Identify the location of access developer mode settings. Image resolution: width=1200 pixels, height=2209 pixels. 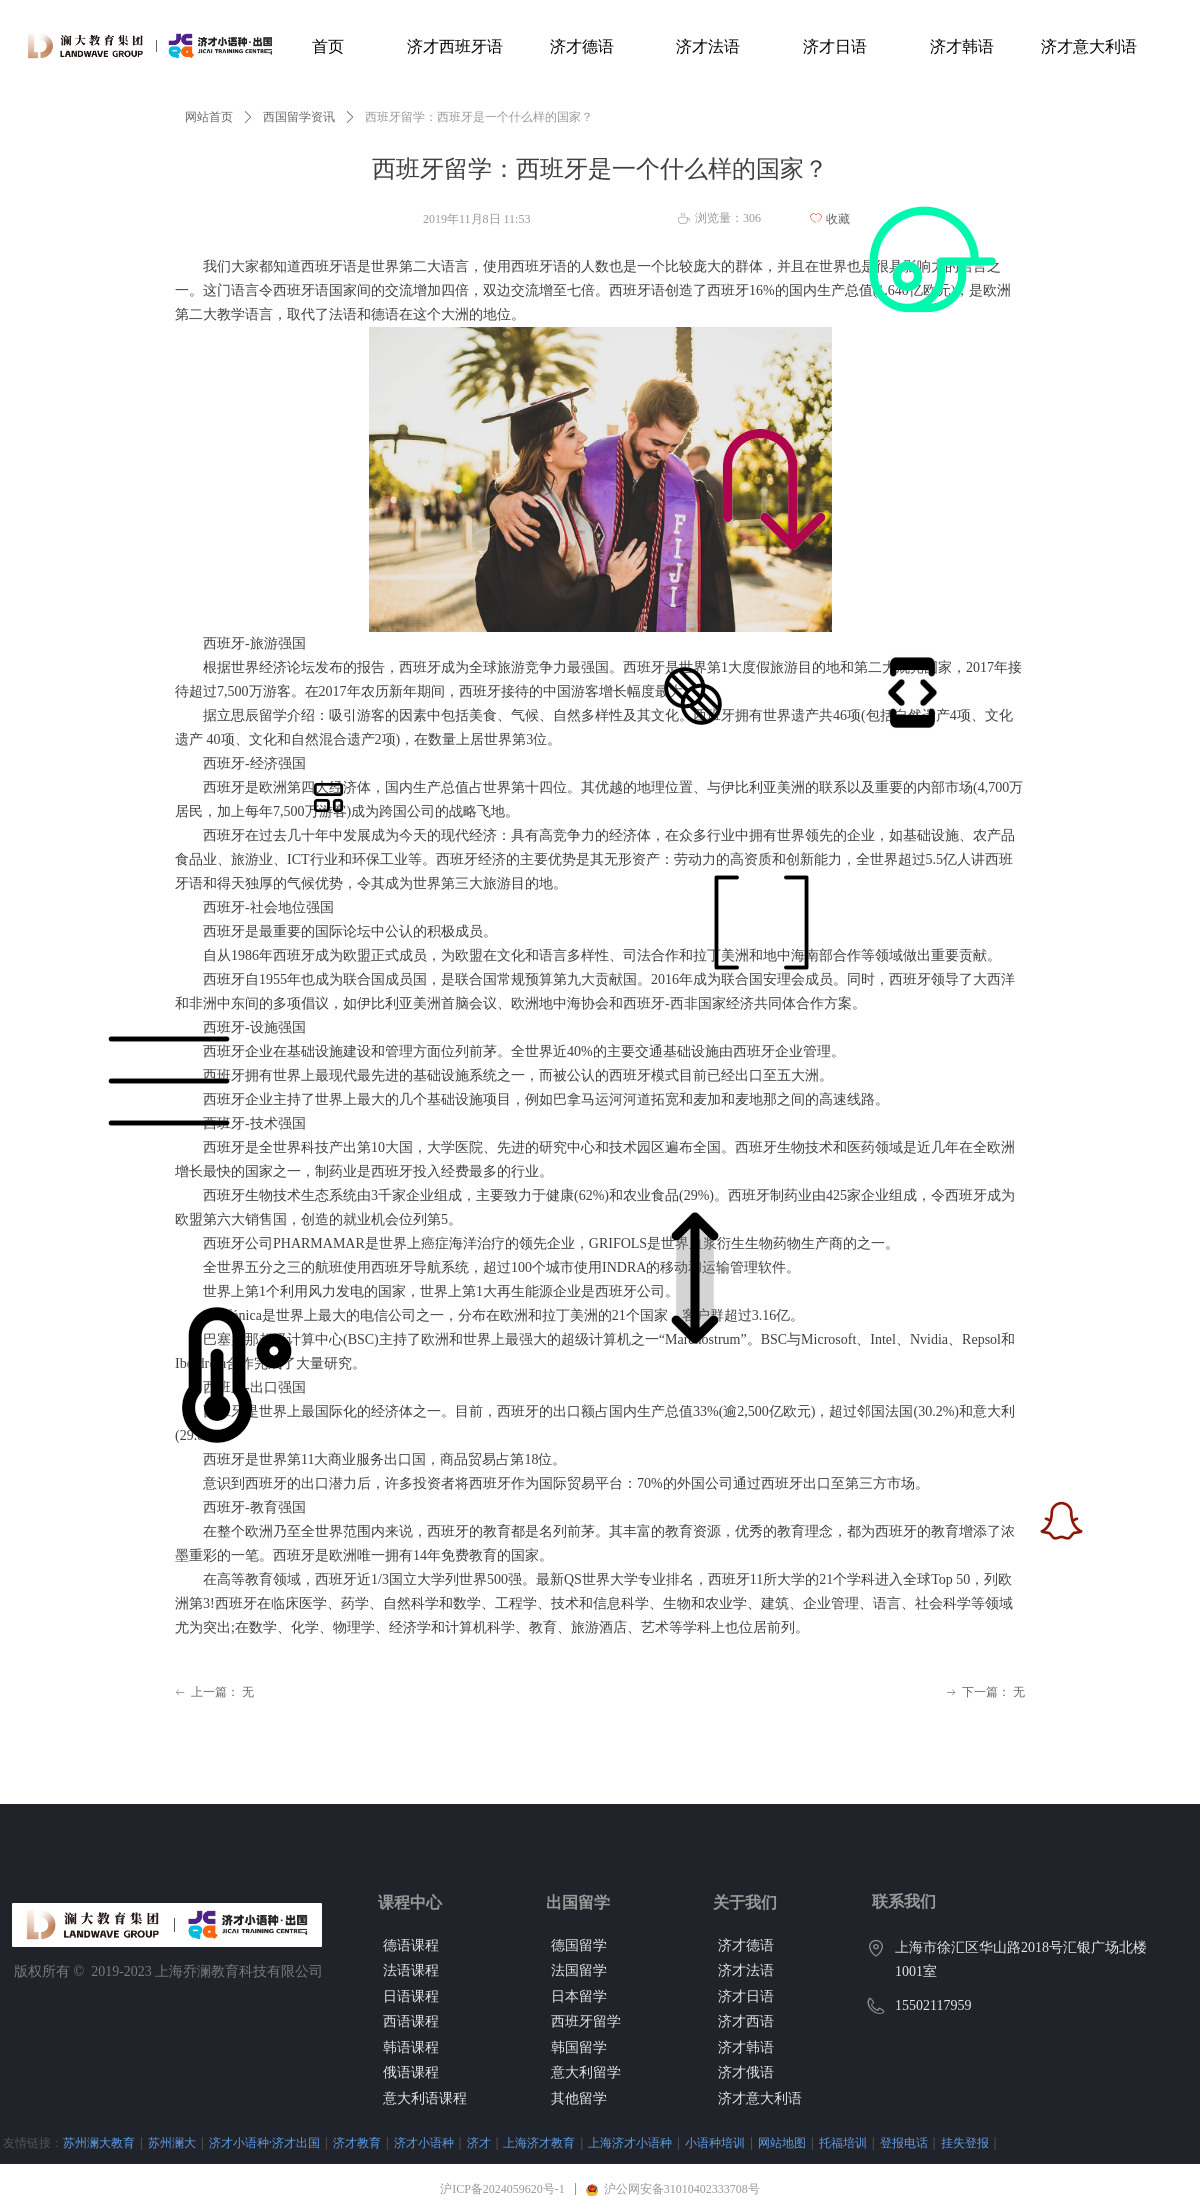
(912, 692).